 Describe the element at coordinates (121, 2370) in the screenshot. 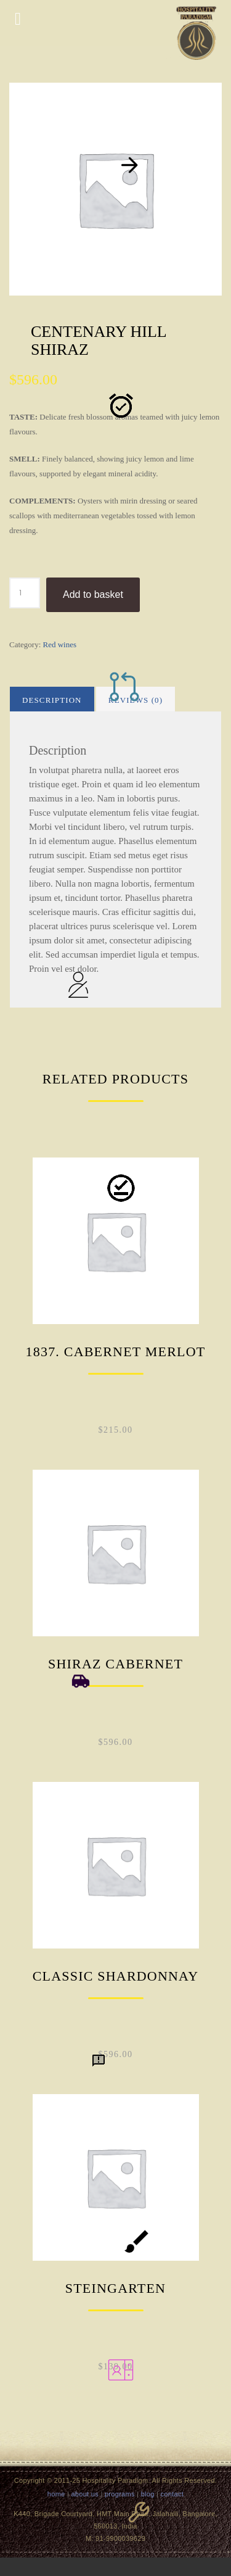

I see `start or join a video conference` at that location.